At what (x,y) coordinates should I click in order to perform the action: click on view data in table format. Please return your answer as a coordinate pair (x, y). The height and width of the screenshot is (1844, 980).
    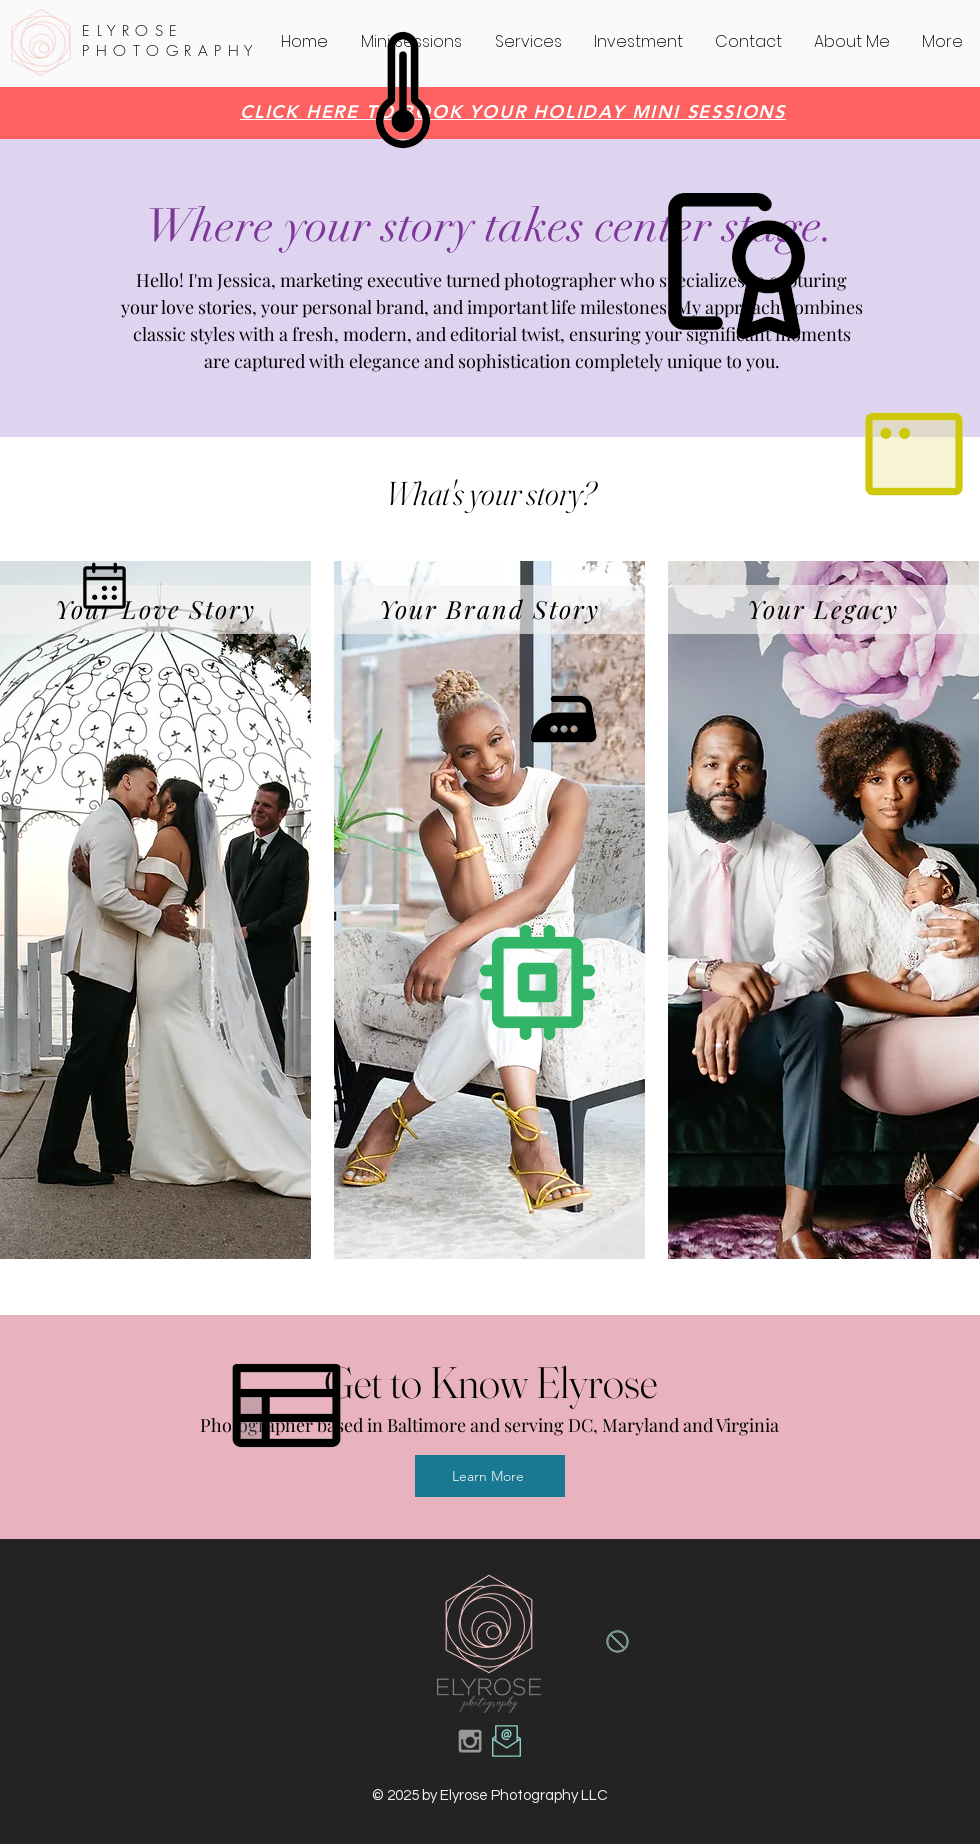
    Looking at the image, I should click on (286, 1405).